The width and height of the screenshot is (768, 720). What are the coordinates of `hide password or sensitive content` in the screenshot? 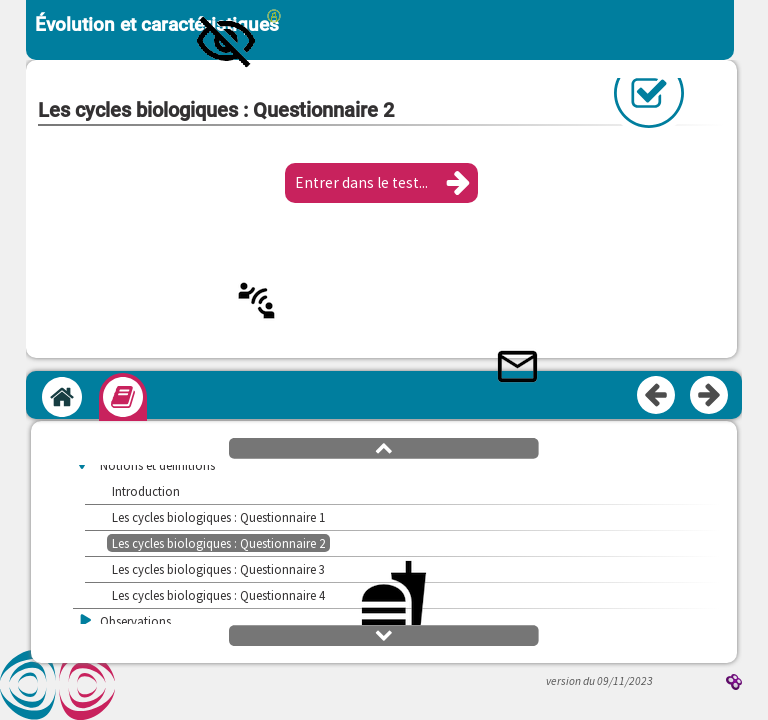 It's located at (226, 42).